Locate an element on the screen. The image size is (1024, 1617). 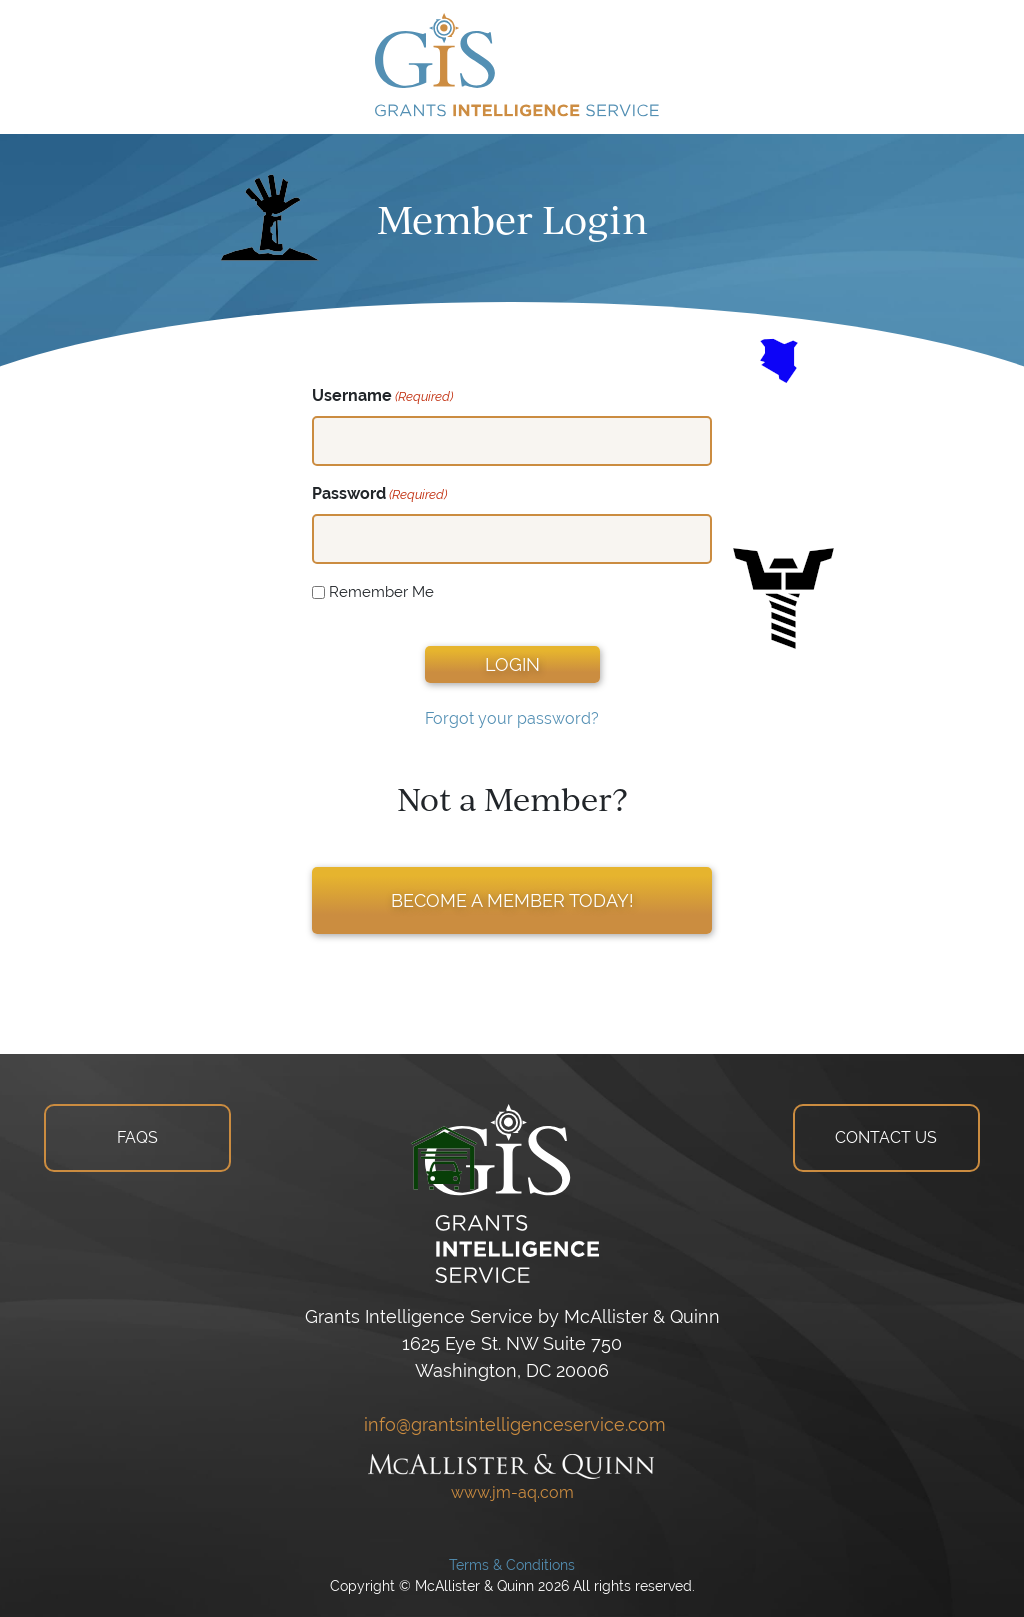
select Kenya as your country or region is located at coordinates (779, 361).